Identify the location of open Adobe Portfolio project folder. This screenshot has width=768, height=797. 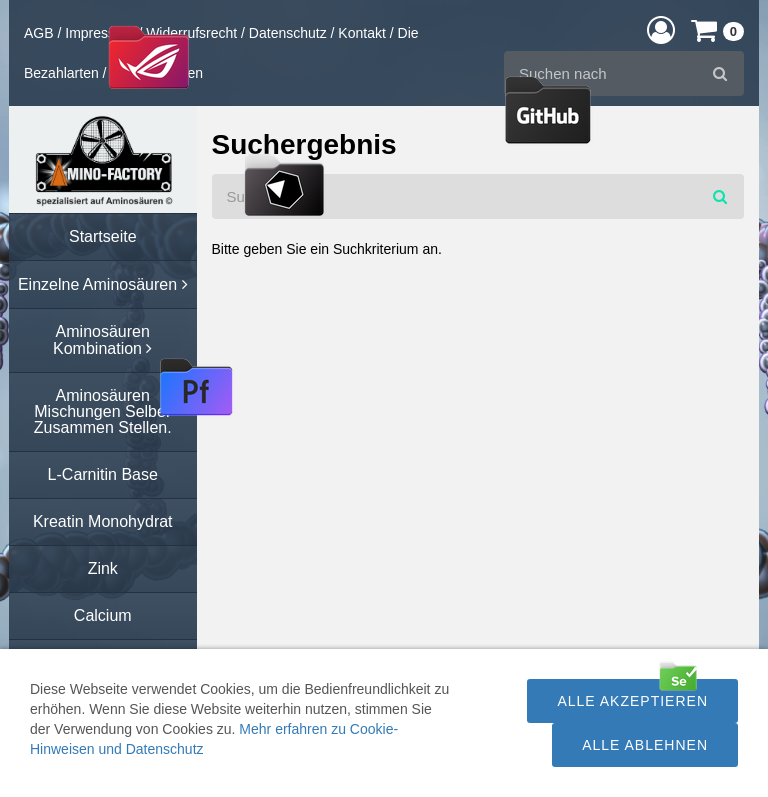
(196, 389).